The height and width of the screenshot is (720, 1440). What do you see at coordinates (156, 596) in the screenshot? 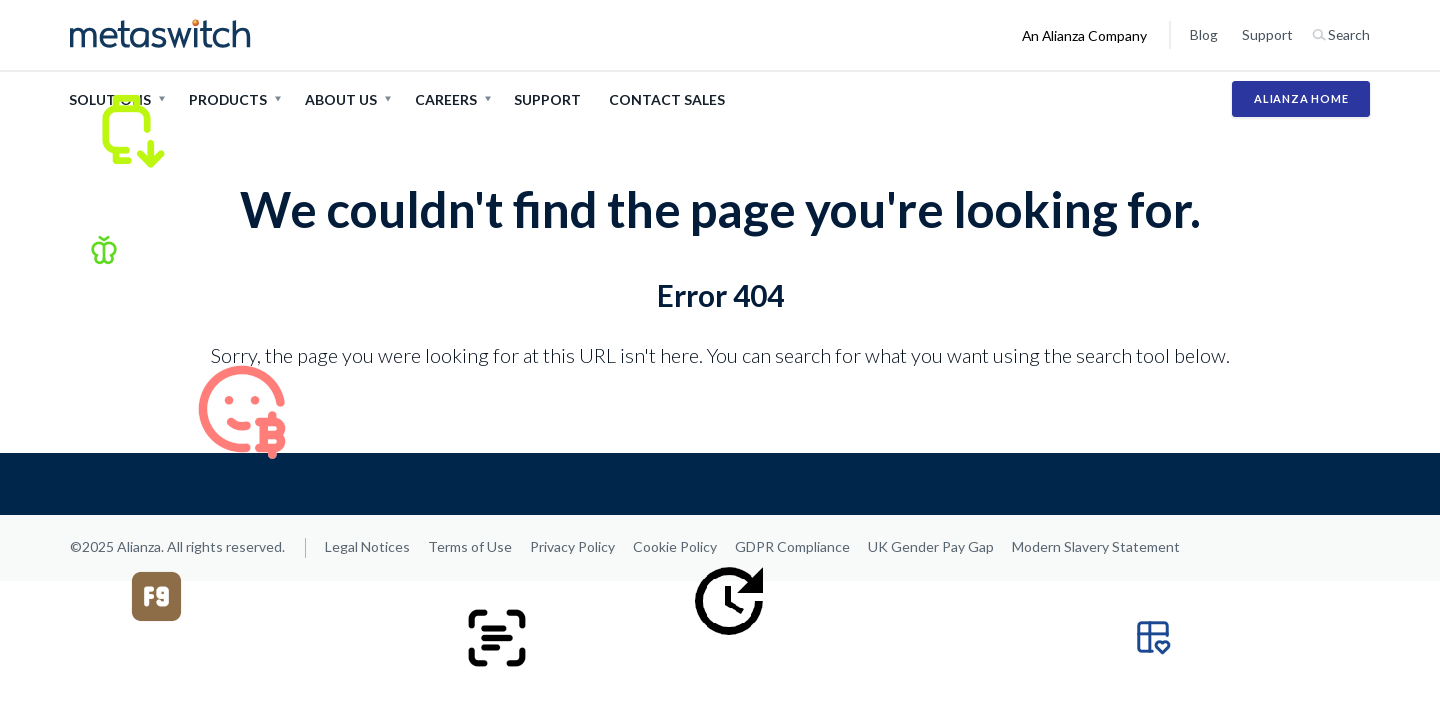
I see `keyboard shortcut indicator for F9 function key` at bounding box center [156, 596].